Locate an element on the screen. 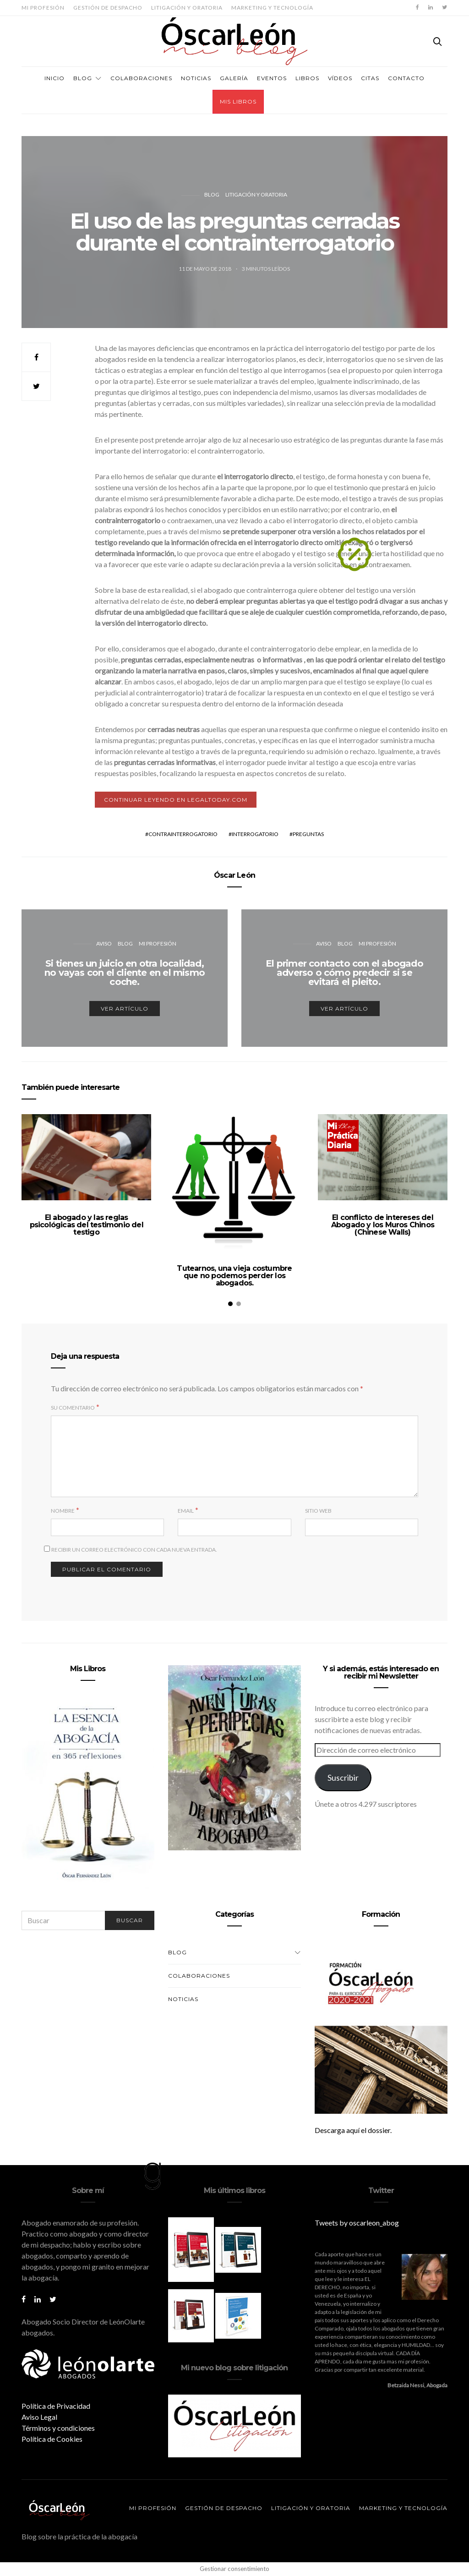 This screenshot has width=469, height=2576. view available discounts or promotions is located at coordinates (354, 554).